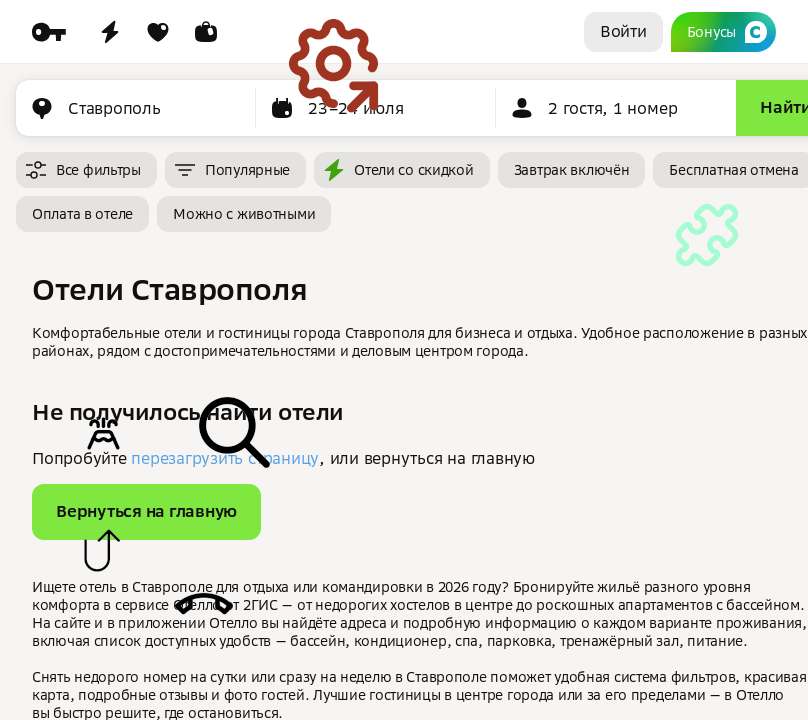 The image size is (808, 720). I want to click on indicates volcanic or geothermal activity, so click(103, 433).